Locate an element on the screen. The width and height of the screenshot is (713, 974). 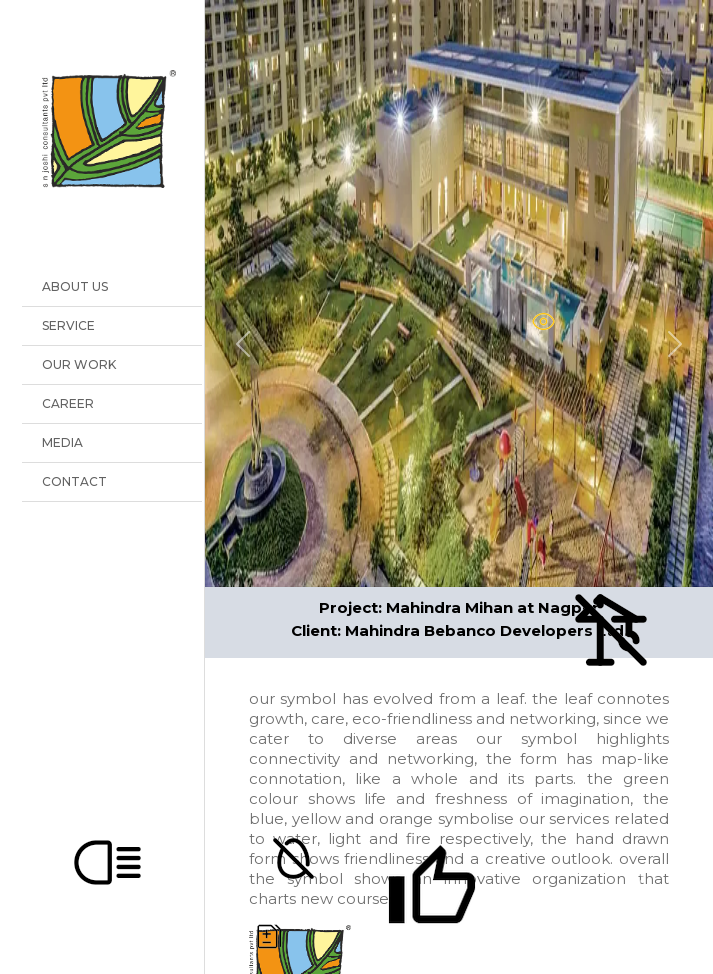
like or upvote content is located at coordinates (432, 888).